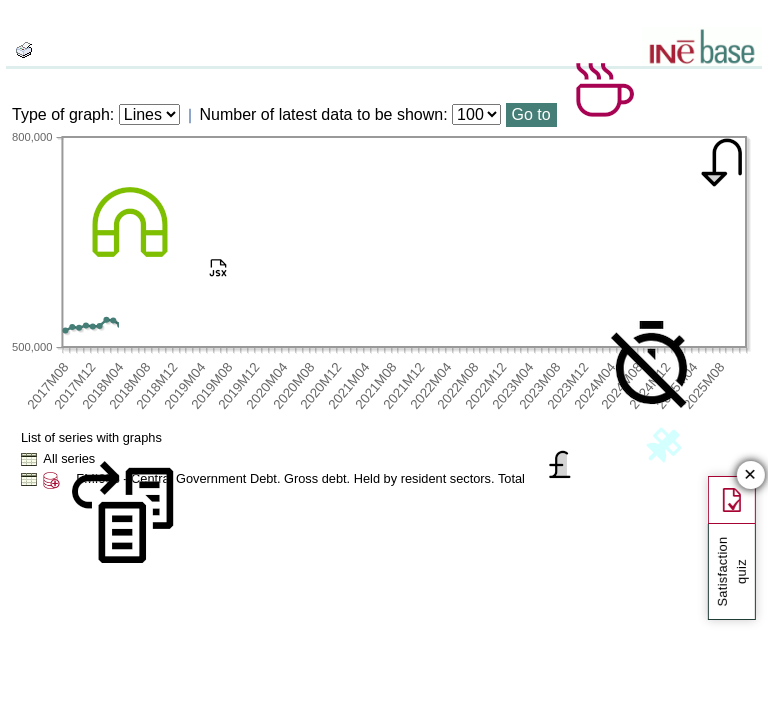 This screenshot has height=720, width=768. What do you see at coordinates (723, 162) in the screenshot?
I see `undo or reverse a previous action` at bounding box center [723, 162].